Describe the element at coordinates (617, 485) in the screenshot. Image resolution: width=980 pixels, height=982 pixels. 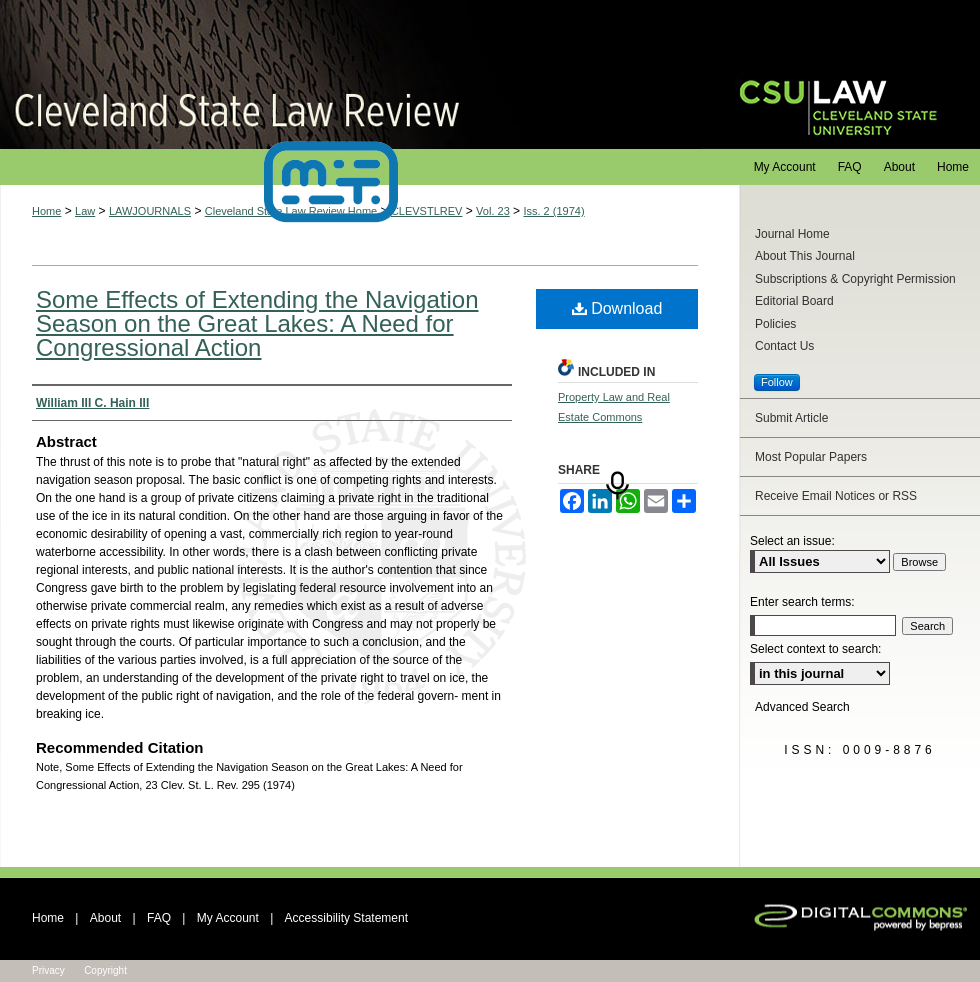
I see `tap to start voice recording` at that location.